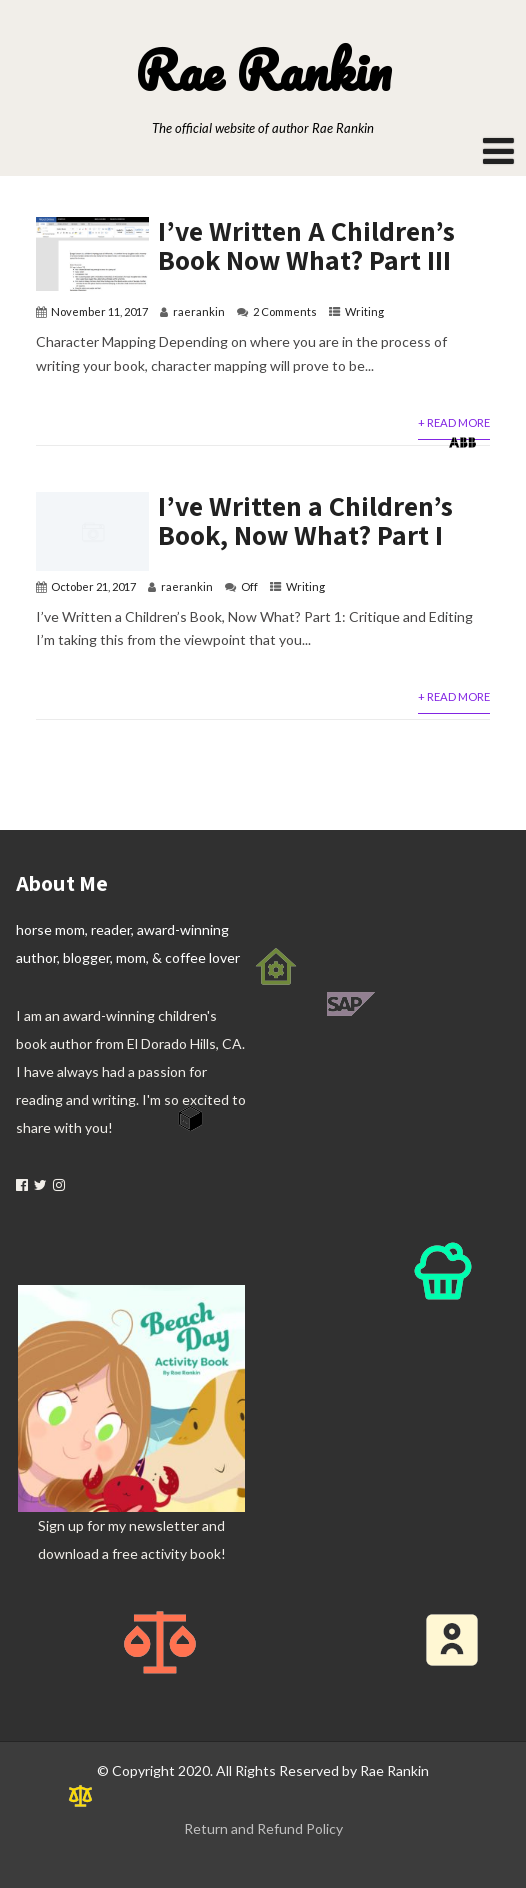 Image resolution: width=526 pixels, height=1888 pixels. I want to click on opentofu infrastructure as code platform, so click(190, 1118).